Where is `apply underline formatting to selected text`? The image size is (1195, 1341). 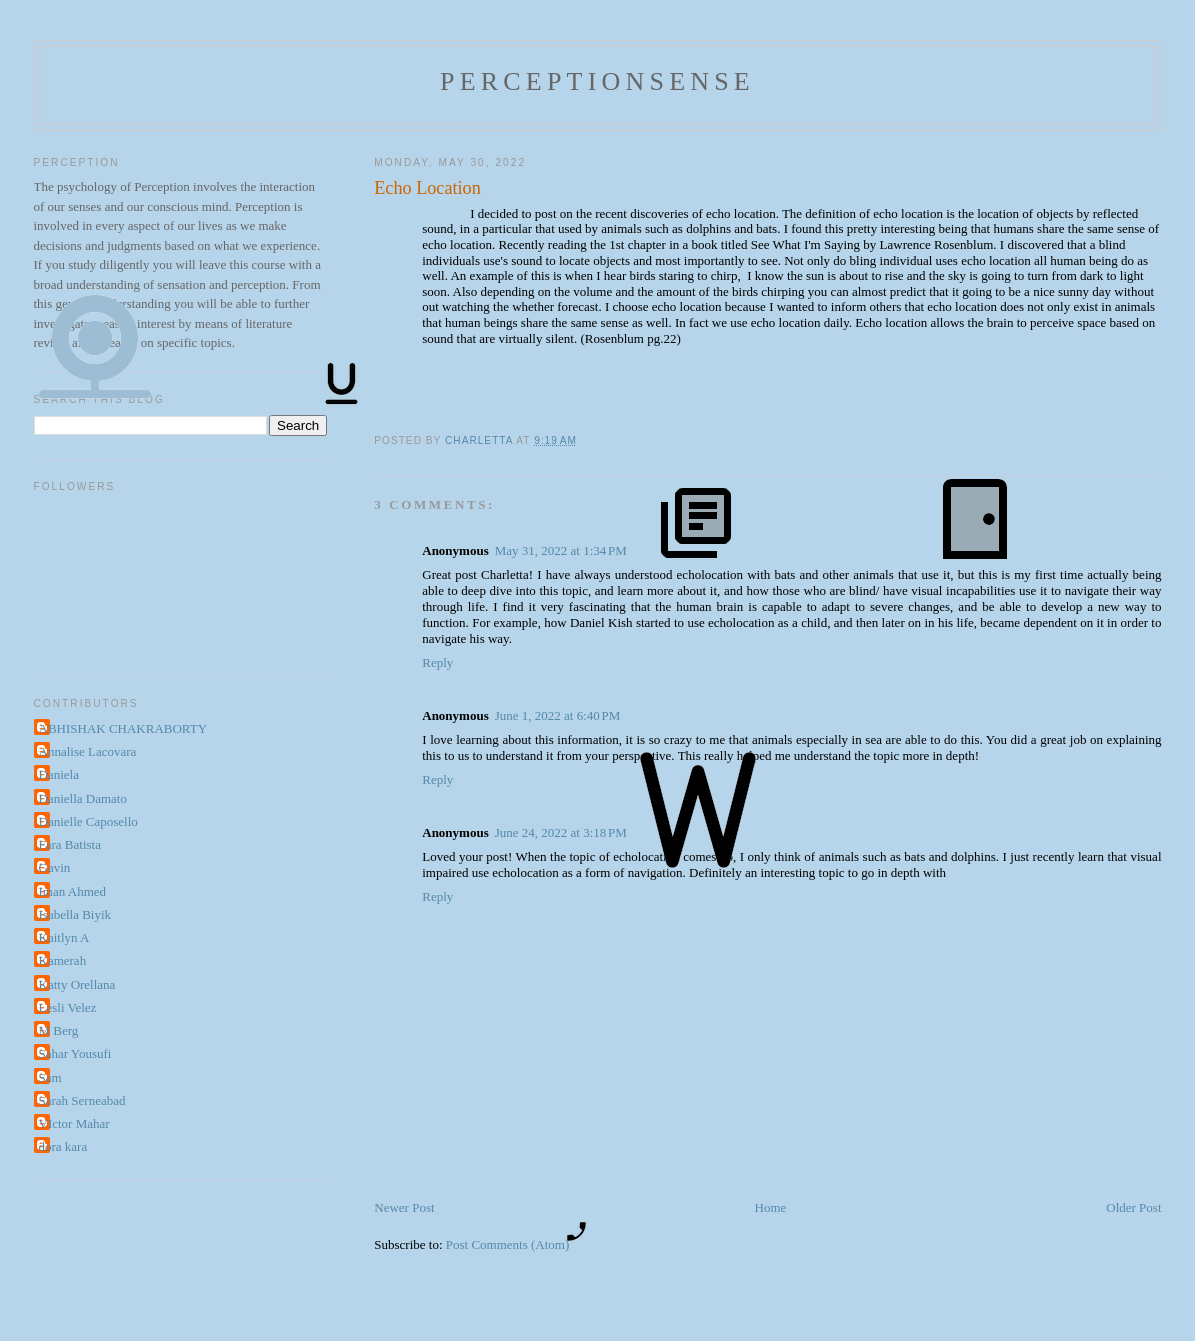
apply underline formatting to selected text is located at coordinates (341, 383).